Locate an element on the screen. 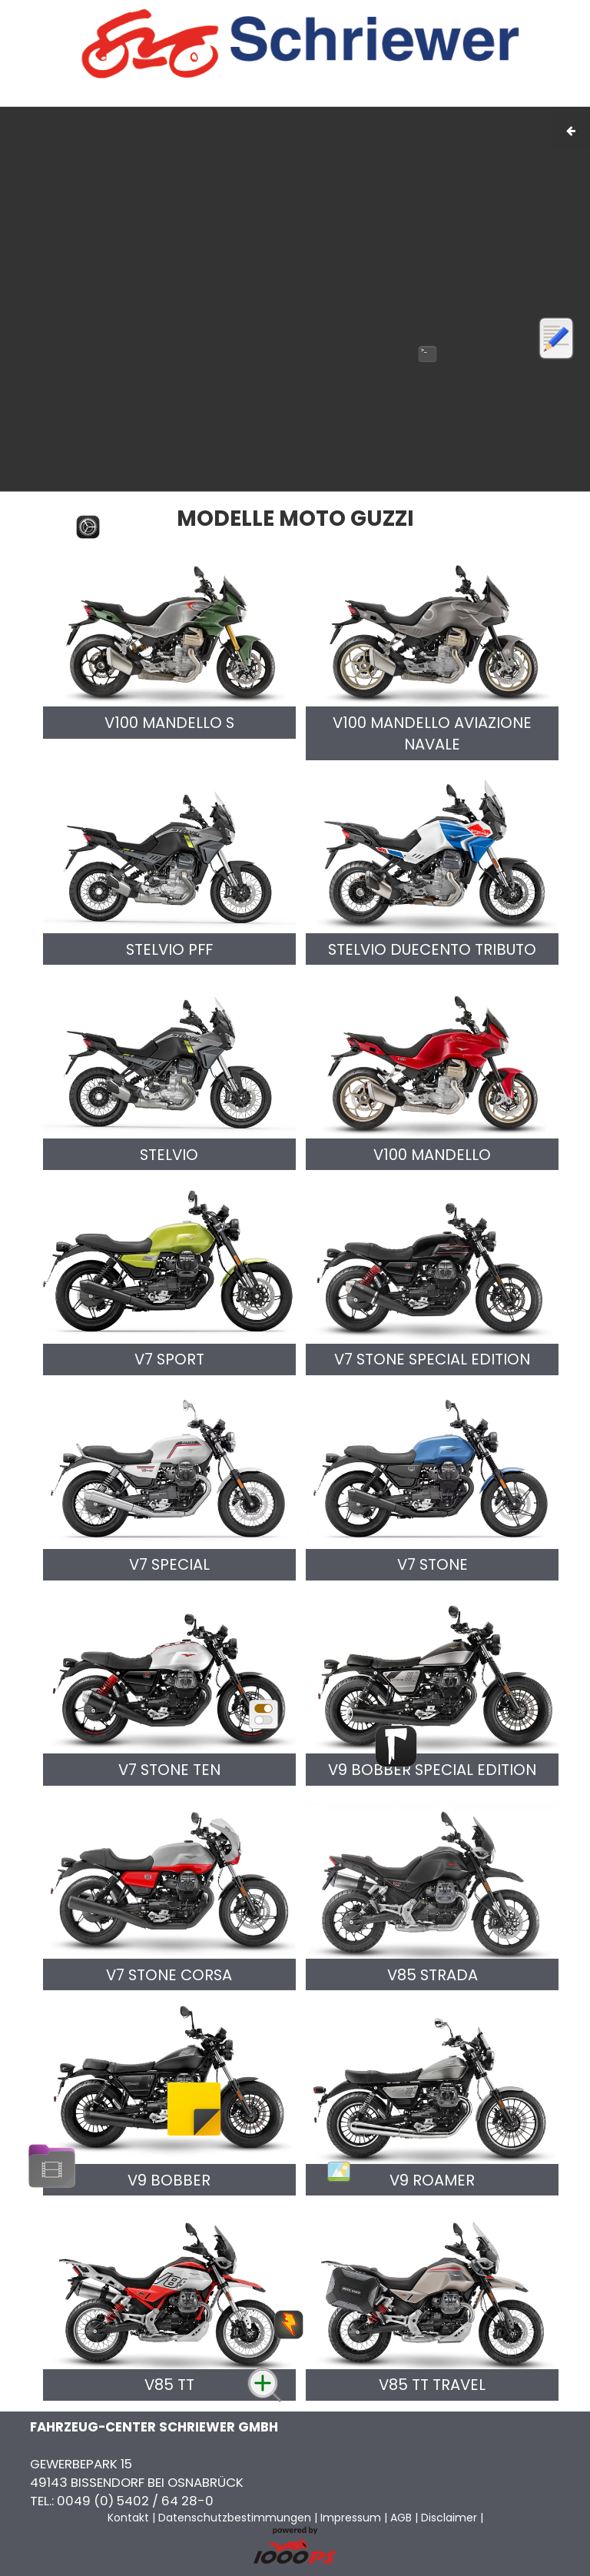 This screenshot has width=590, height=2576. open system settings is located at coordinates (88, 527).